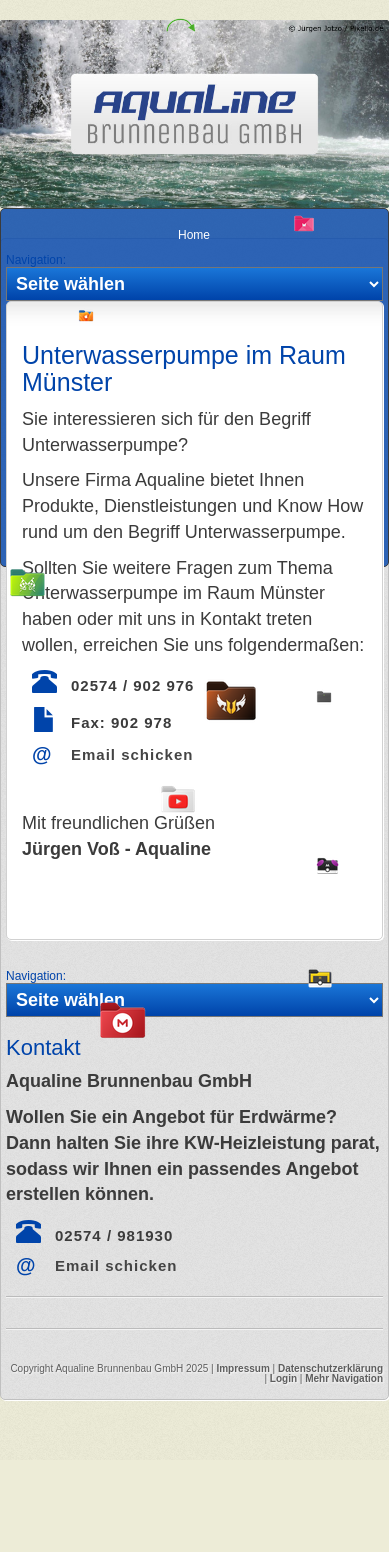  Describe the element at coordinates (27, 583) in the screenshot. I see `open game jolt downloads folder` at that location.